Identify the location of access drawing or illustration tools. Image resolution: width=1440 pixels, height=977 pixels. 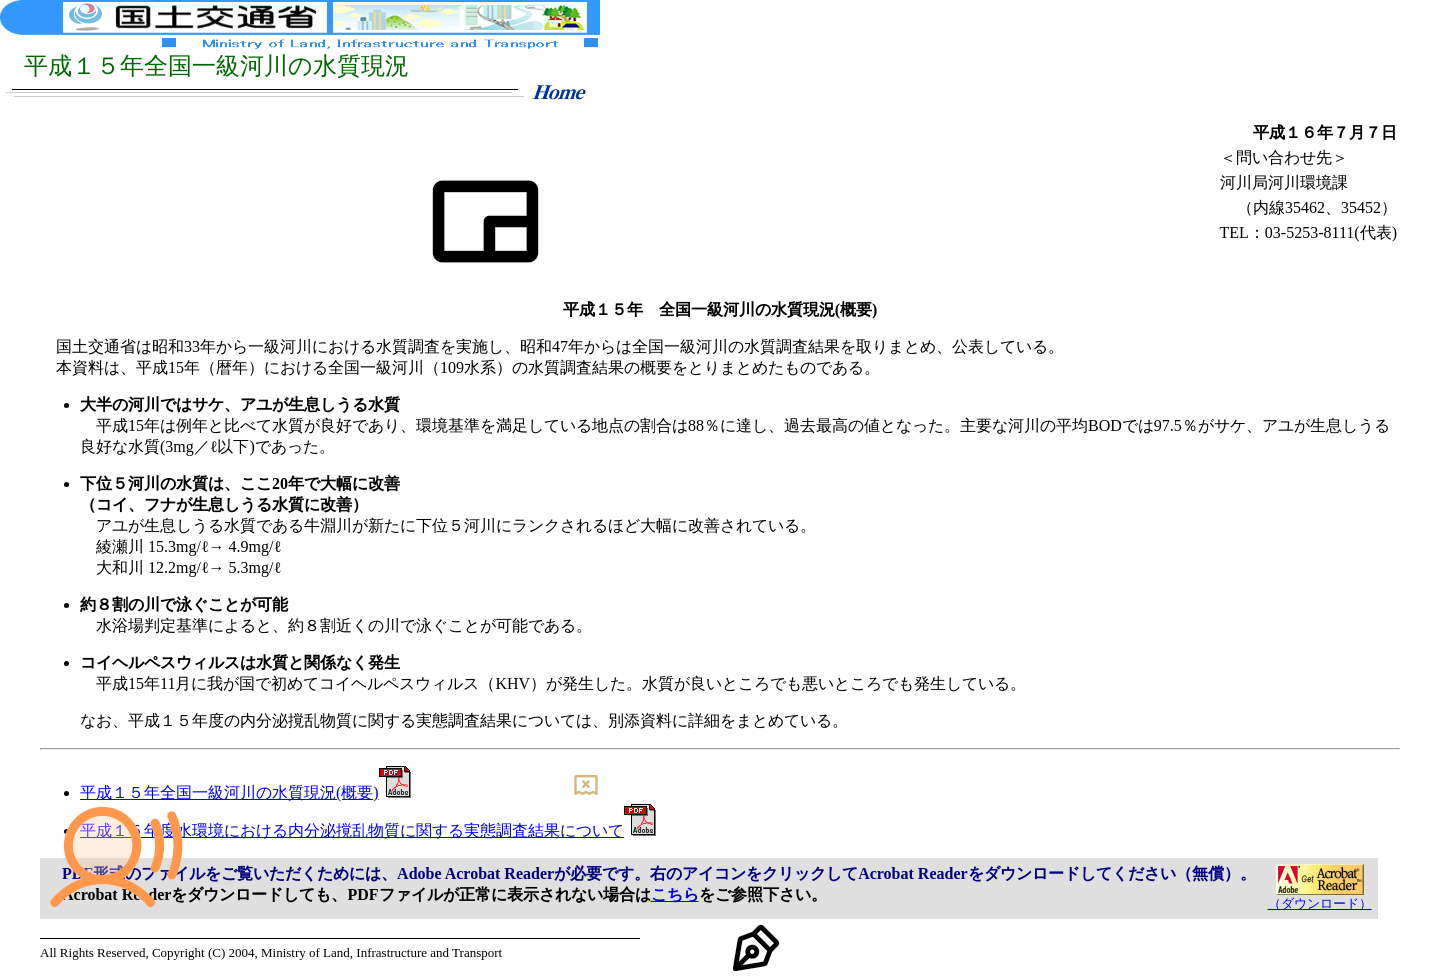
(753, 950).